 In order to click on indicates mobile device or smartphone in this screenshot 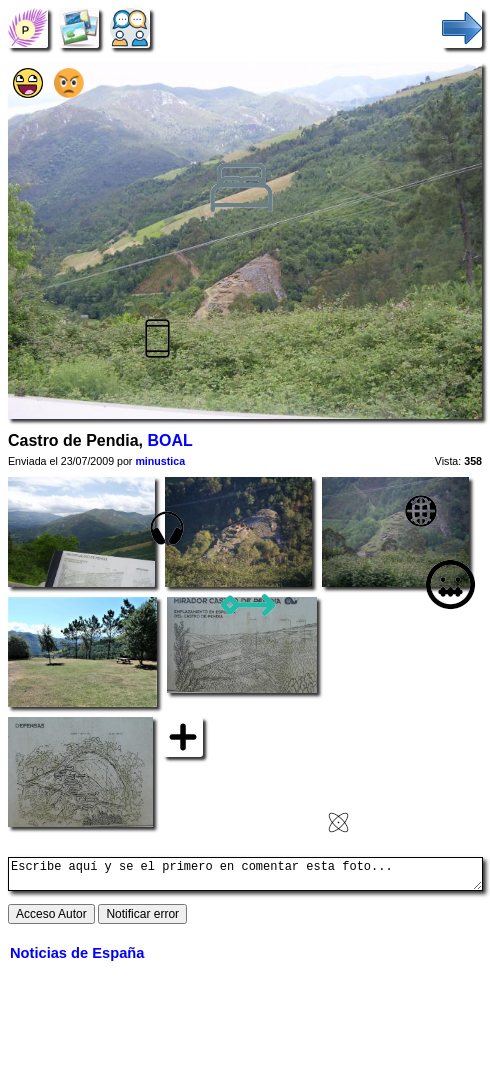, I will do `click(157, 338)`.